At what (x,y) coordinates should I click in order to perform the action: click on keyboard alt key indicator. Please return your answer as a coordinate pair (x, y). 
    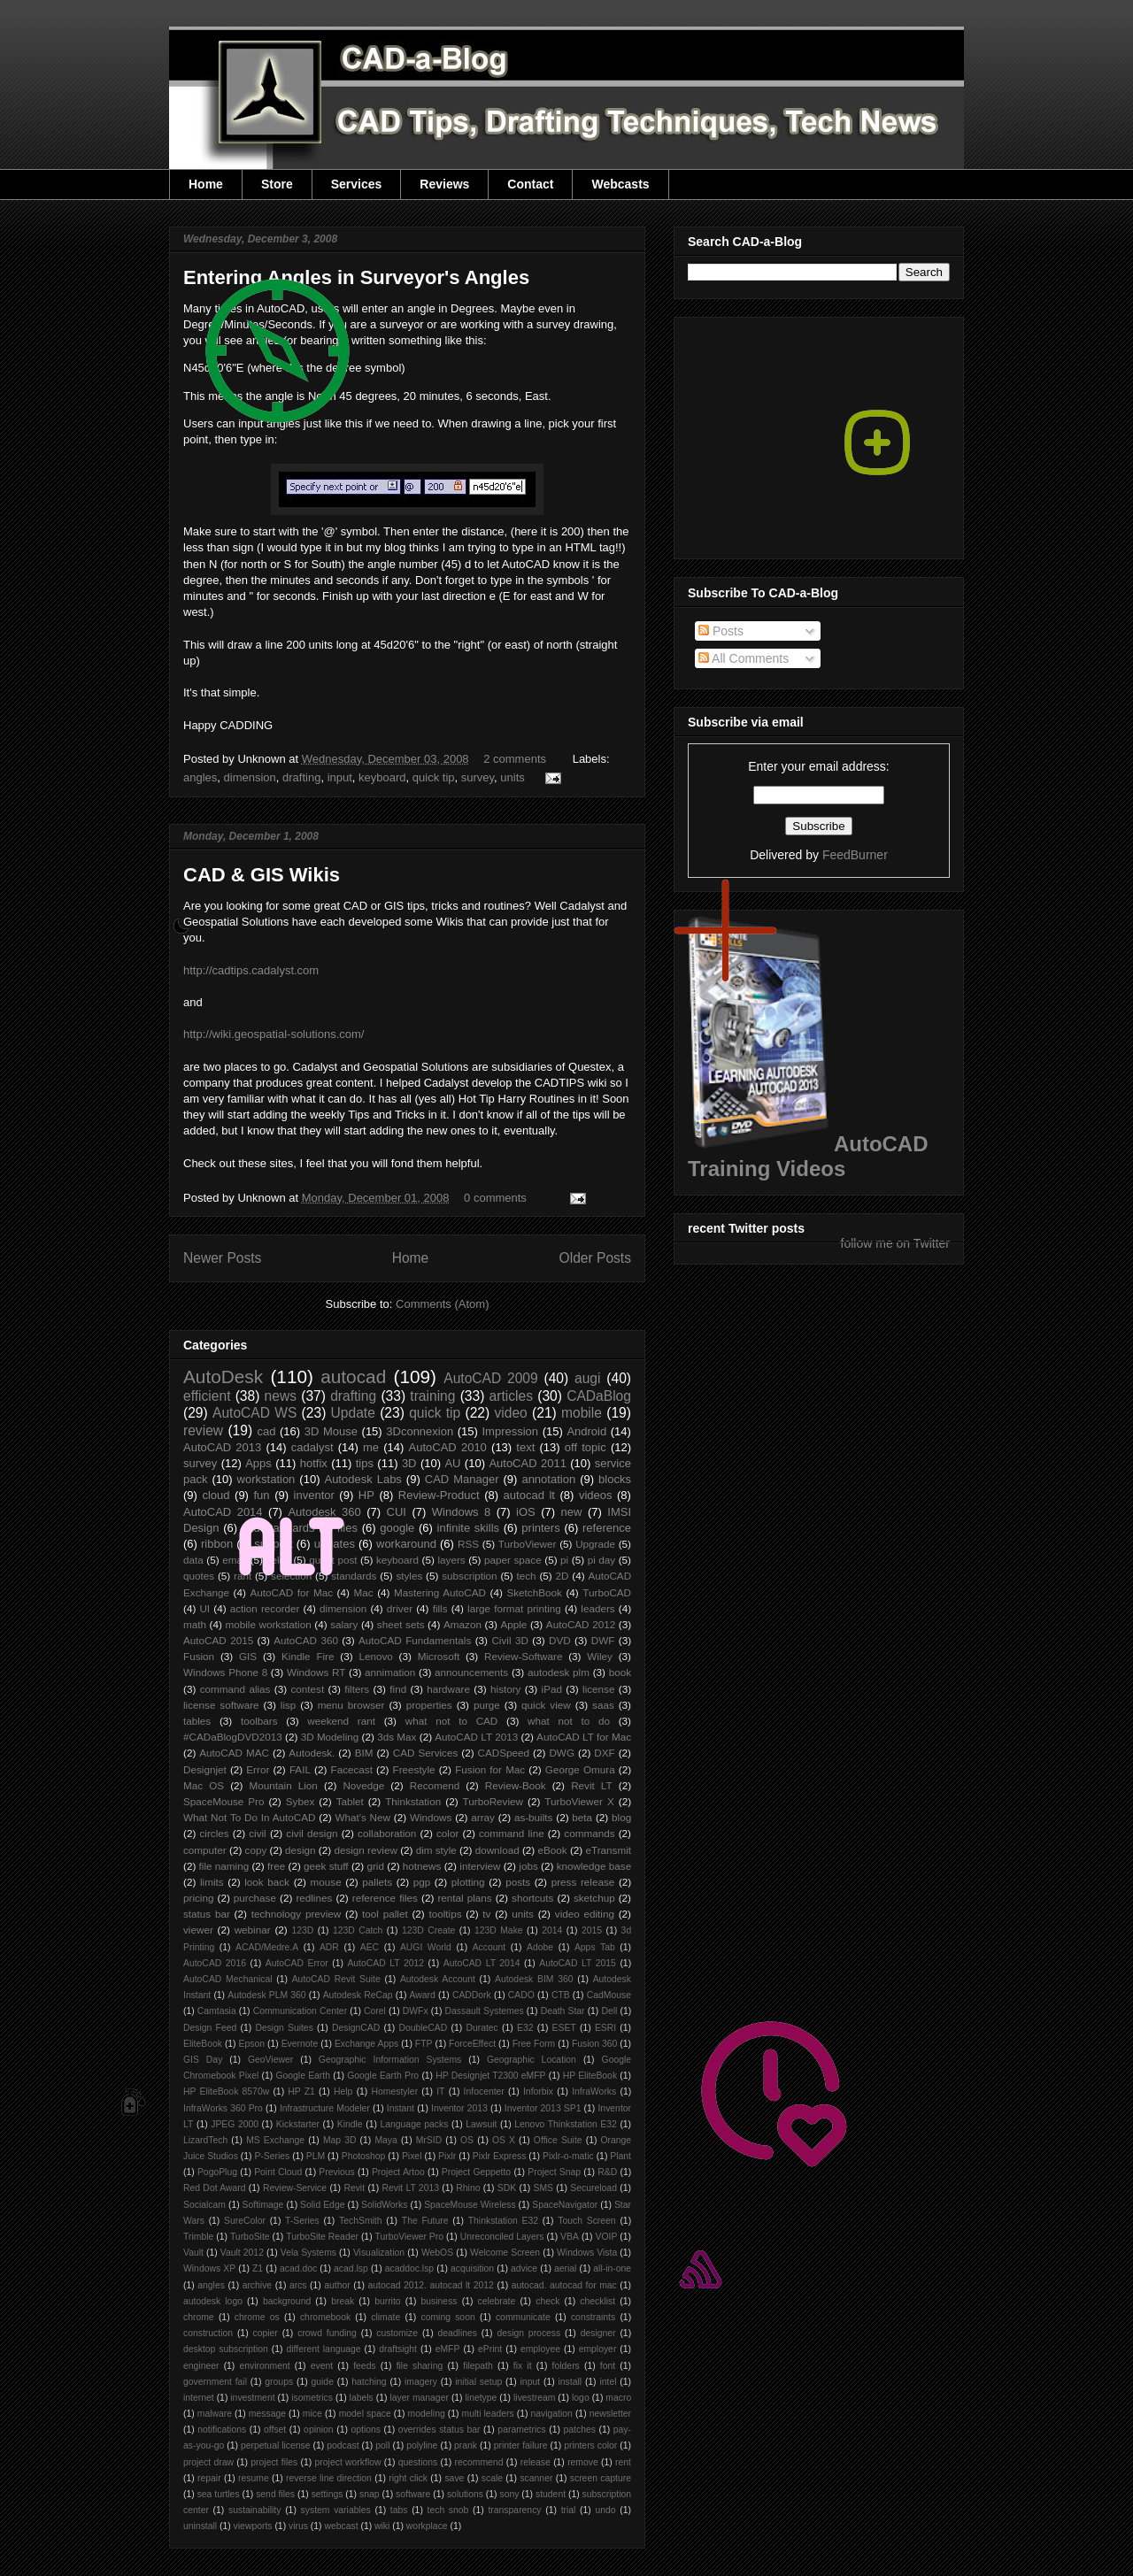
    Looking at the image, I should click on (291, 1546).